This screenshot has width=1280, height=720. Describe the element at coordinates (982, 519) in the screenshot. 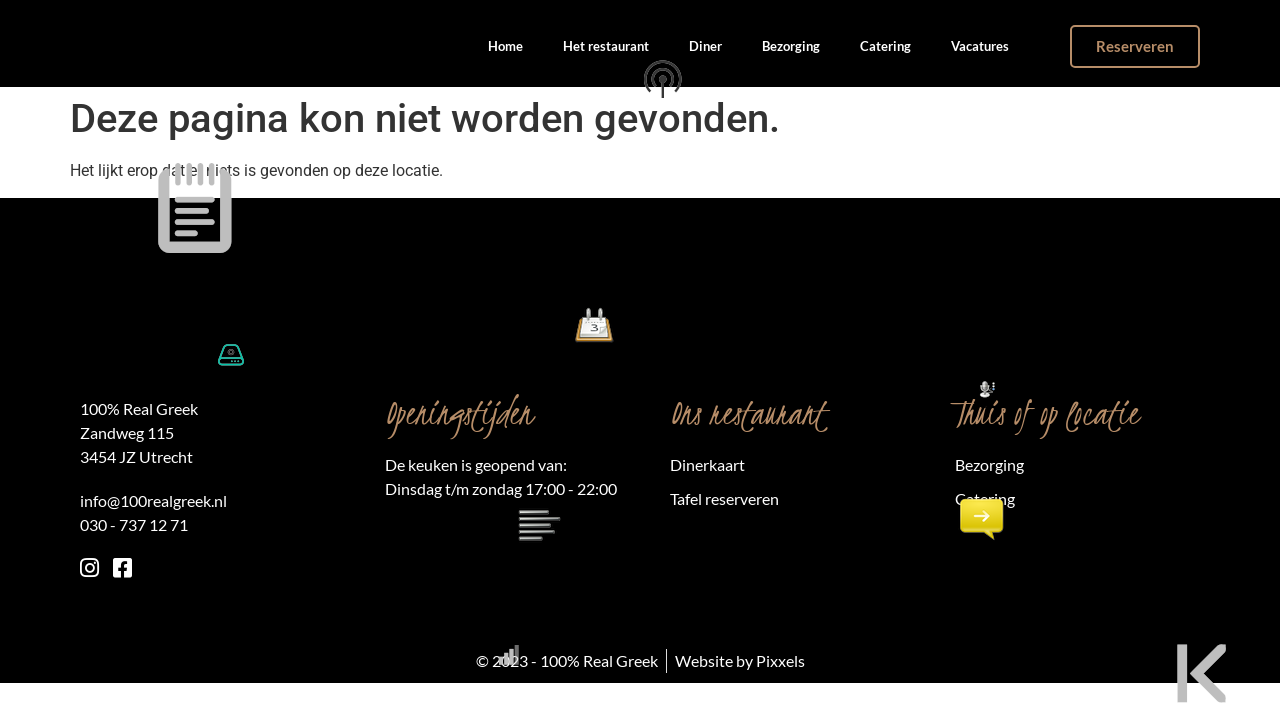

I see `user status: away or stepped out` at that location.